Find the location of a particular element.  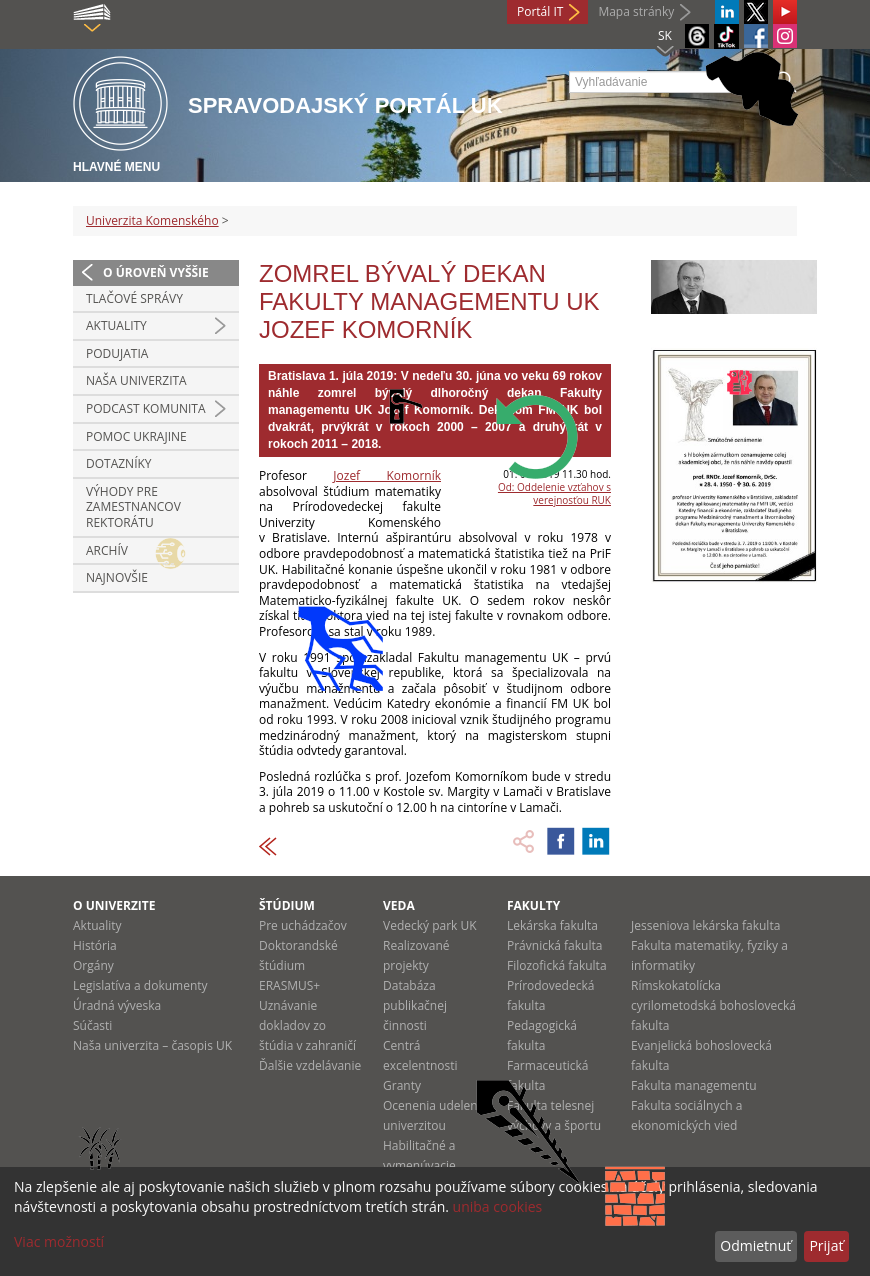

select Belgium as country or region is located at coordinates (752, 89).